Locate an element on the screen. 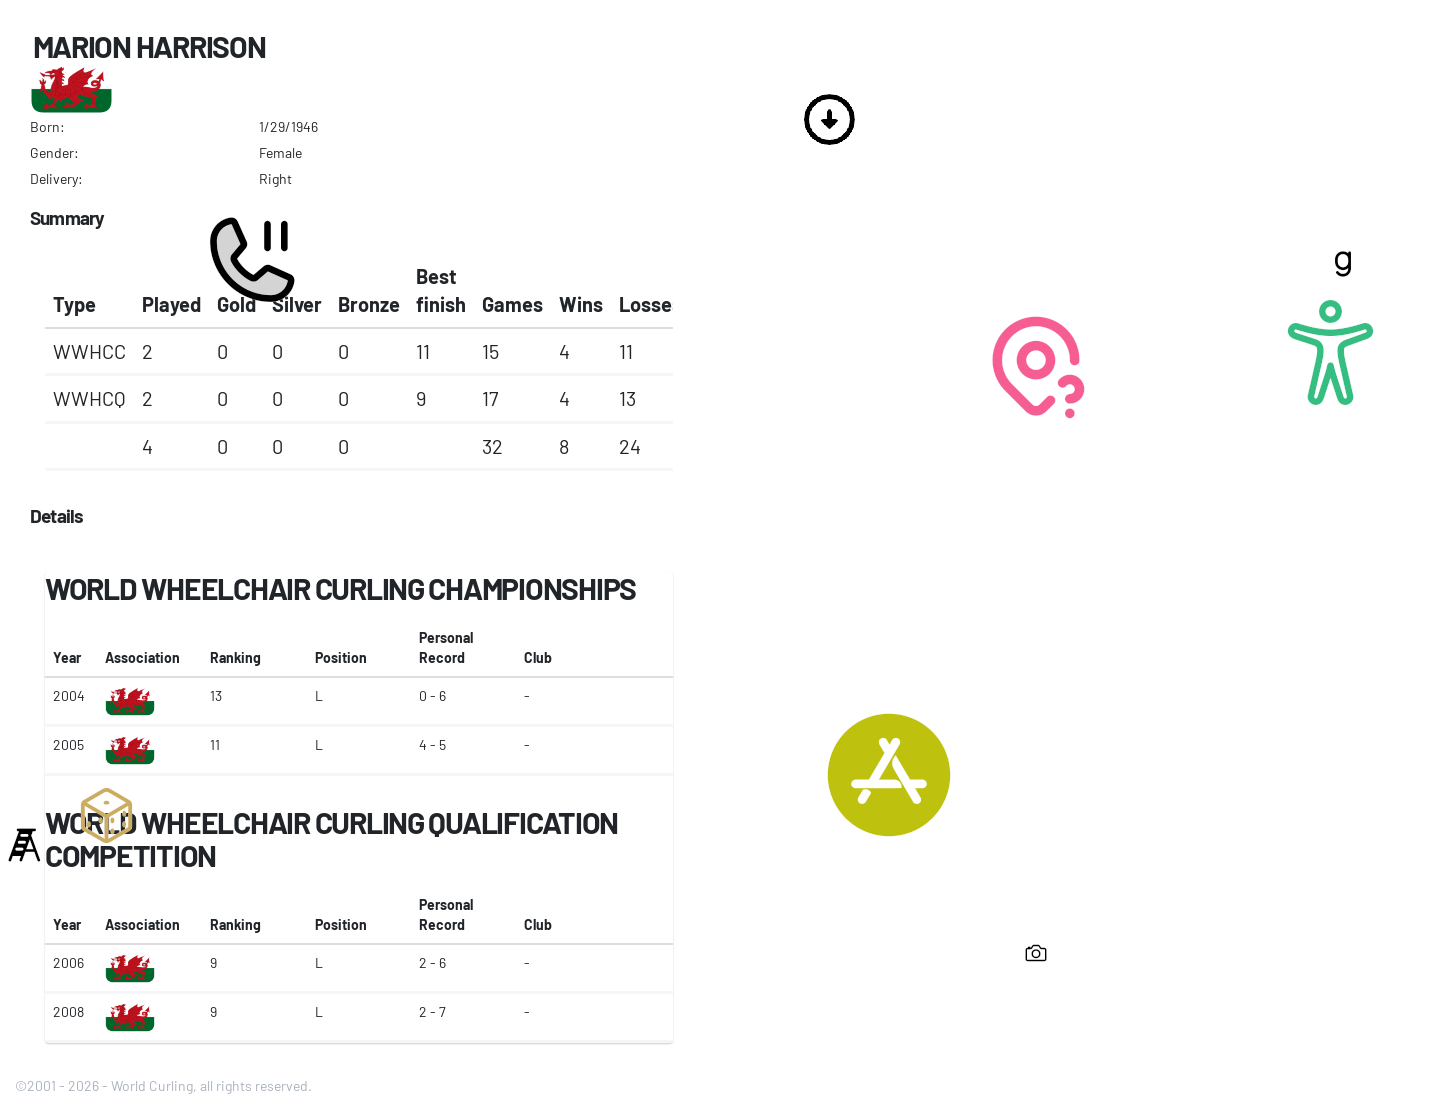  download file or content is located at coordinates (829, 119).